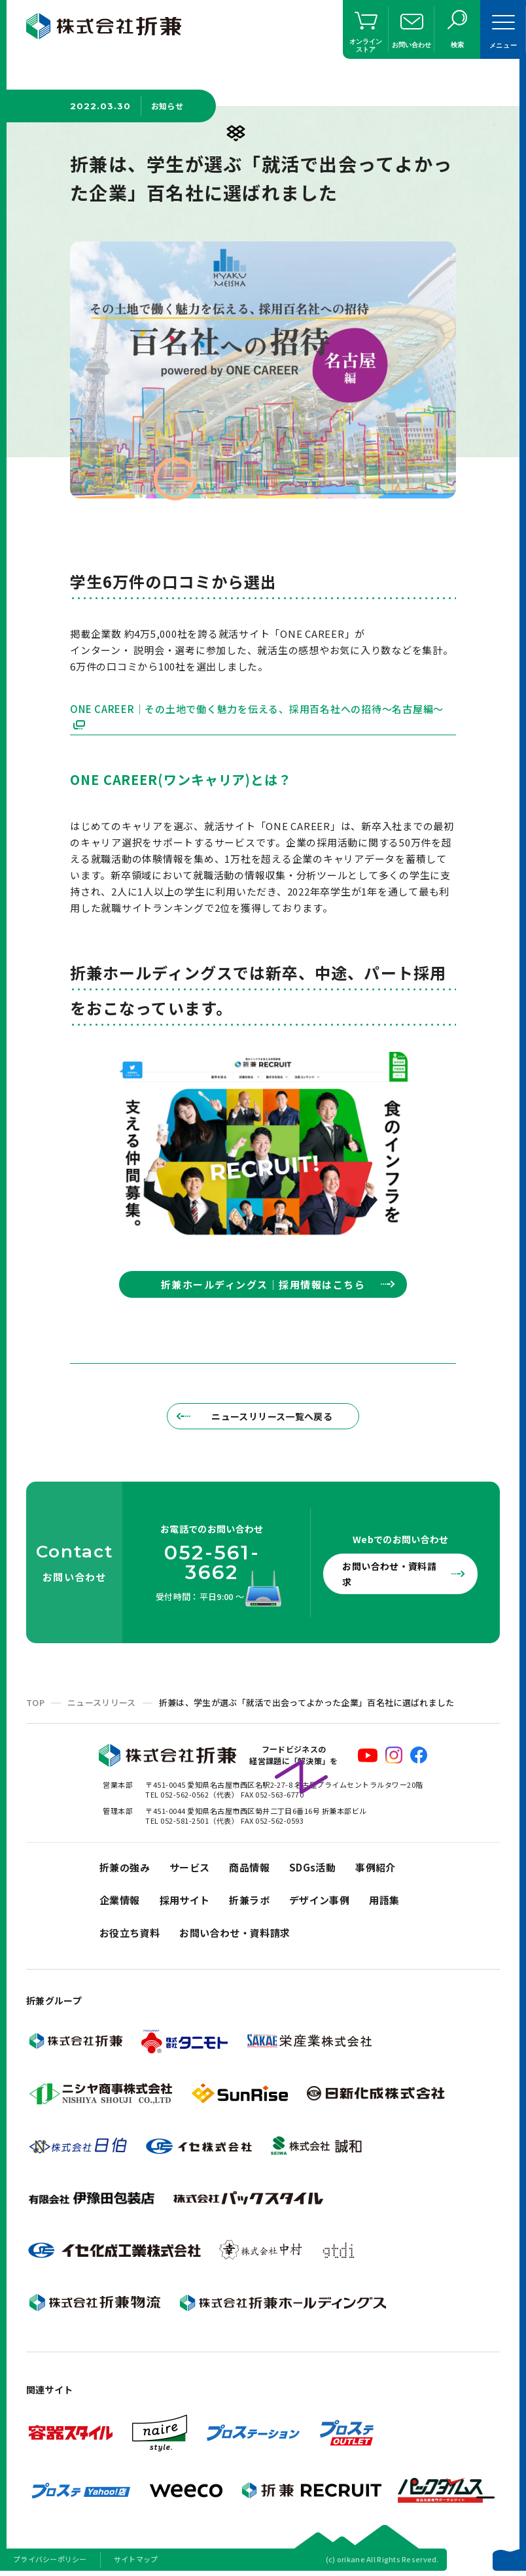 The width and height of the screenshot is (526, 2576). What do you see at coordinates (263, 1588) in the screenshot?
I see `network modem or router device status` at bounding box center [263, 1588].